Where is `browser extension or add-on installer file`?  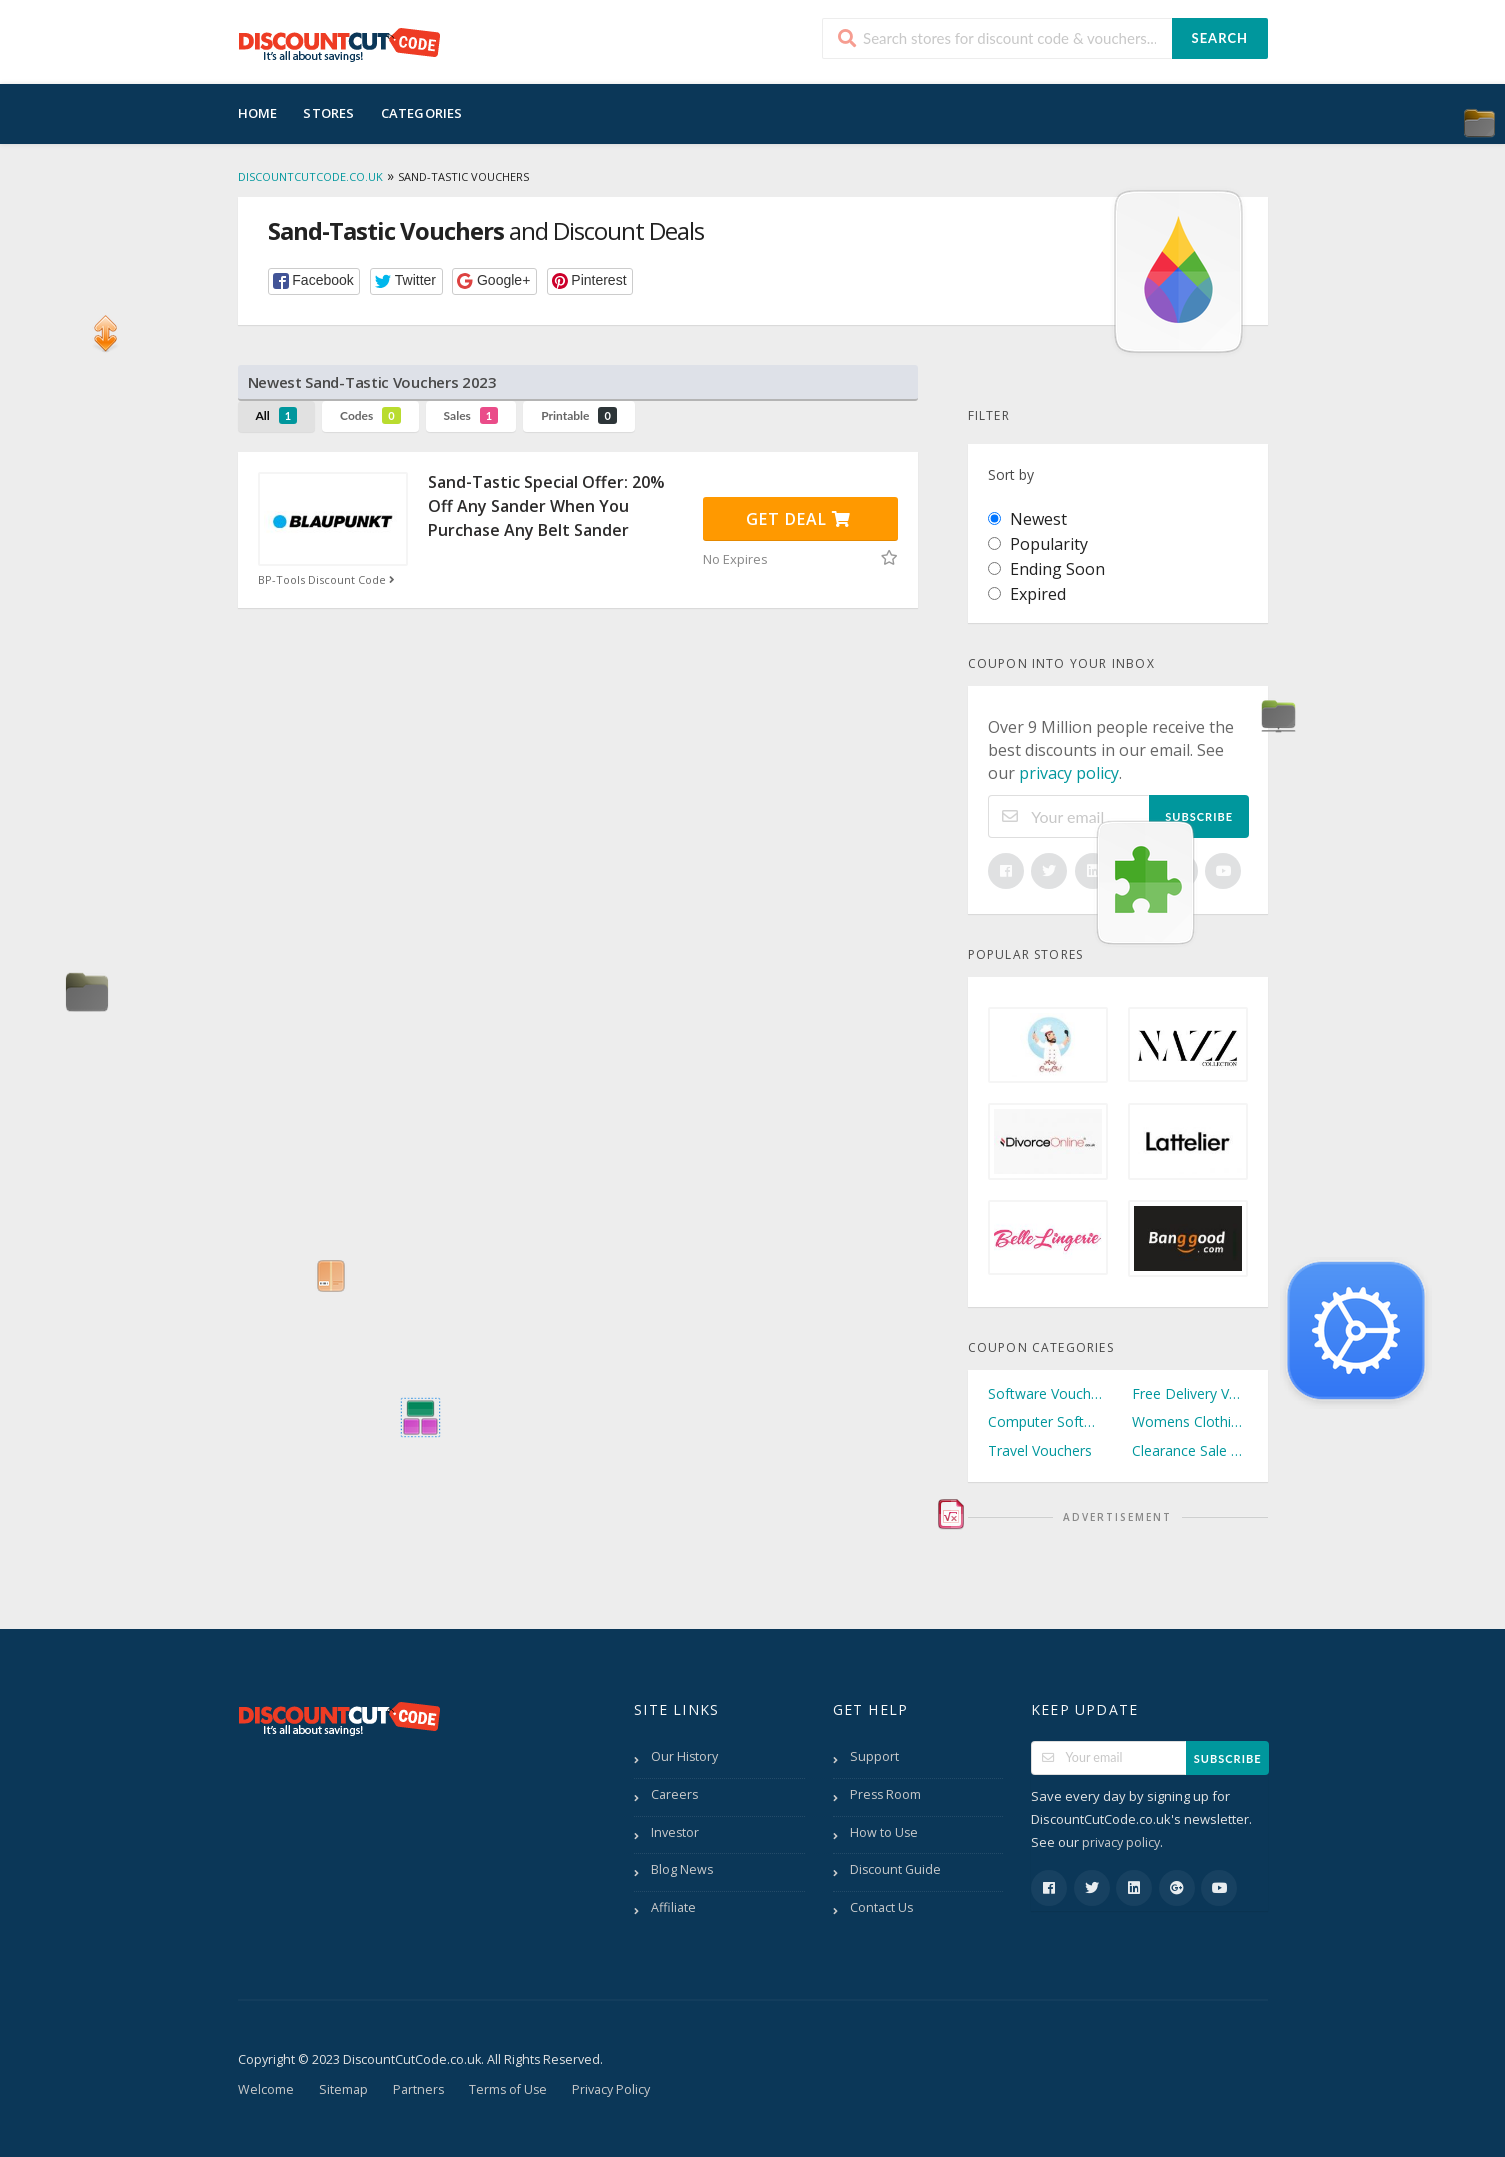 browser extension or add-on installer file is located at coordinates (1145, 882).